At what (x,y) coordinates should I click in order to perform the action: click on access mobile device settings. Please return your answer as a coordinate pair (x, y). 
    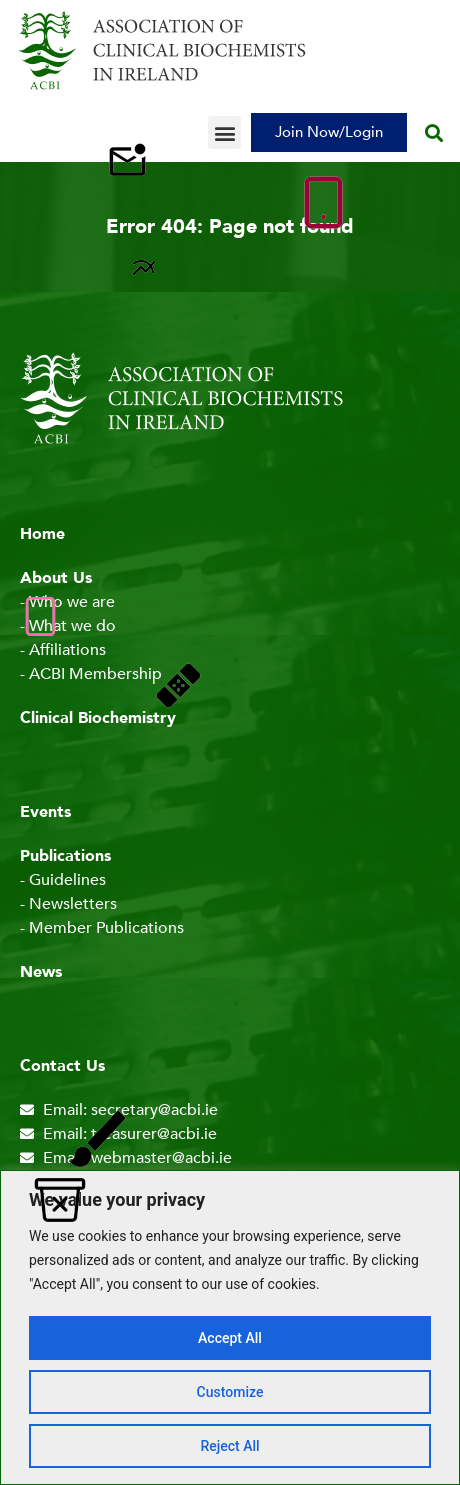
    Looking at the image, I should click on (323, 202).